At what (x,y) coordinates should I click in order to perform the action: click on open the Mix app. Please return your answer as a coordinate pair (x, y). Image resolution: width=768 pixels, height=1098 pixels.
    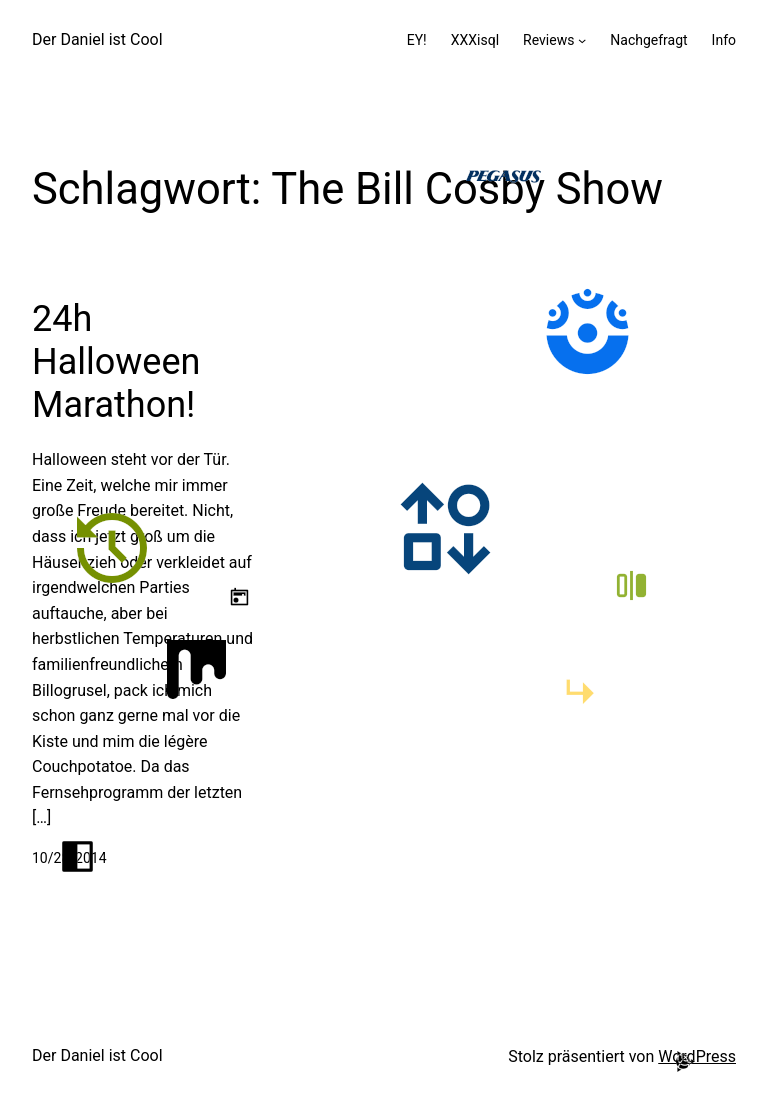
    Looking at the image, I should click on (196, 669).